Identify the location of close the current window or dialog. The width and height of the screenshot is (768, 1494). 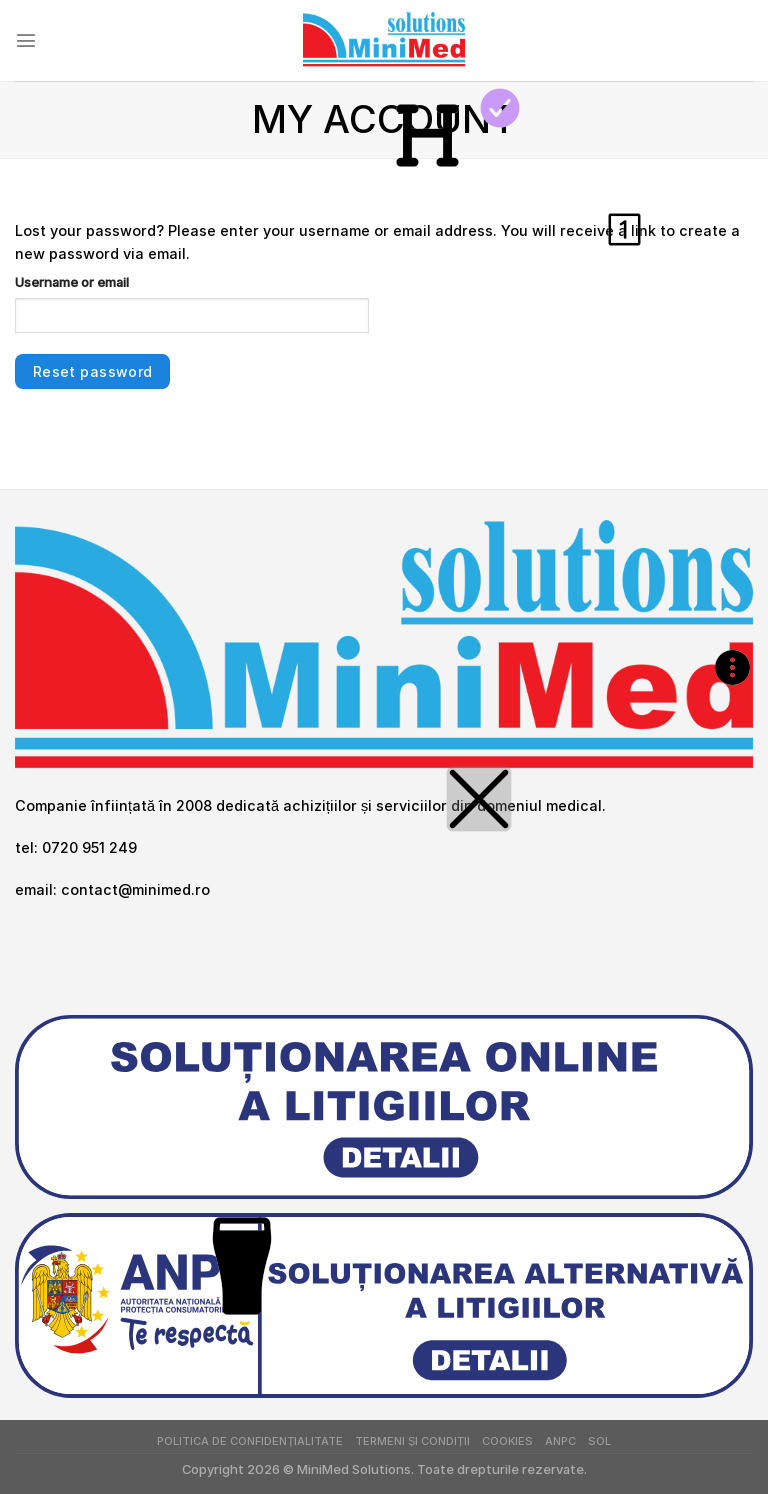
(479, 799).